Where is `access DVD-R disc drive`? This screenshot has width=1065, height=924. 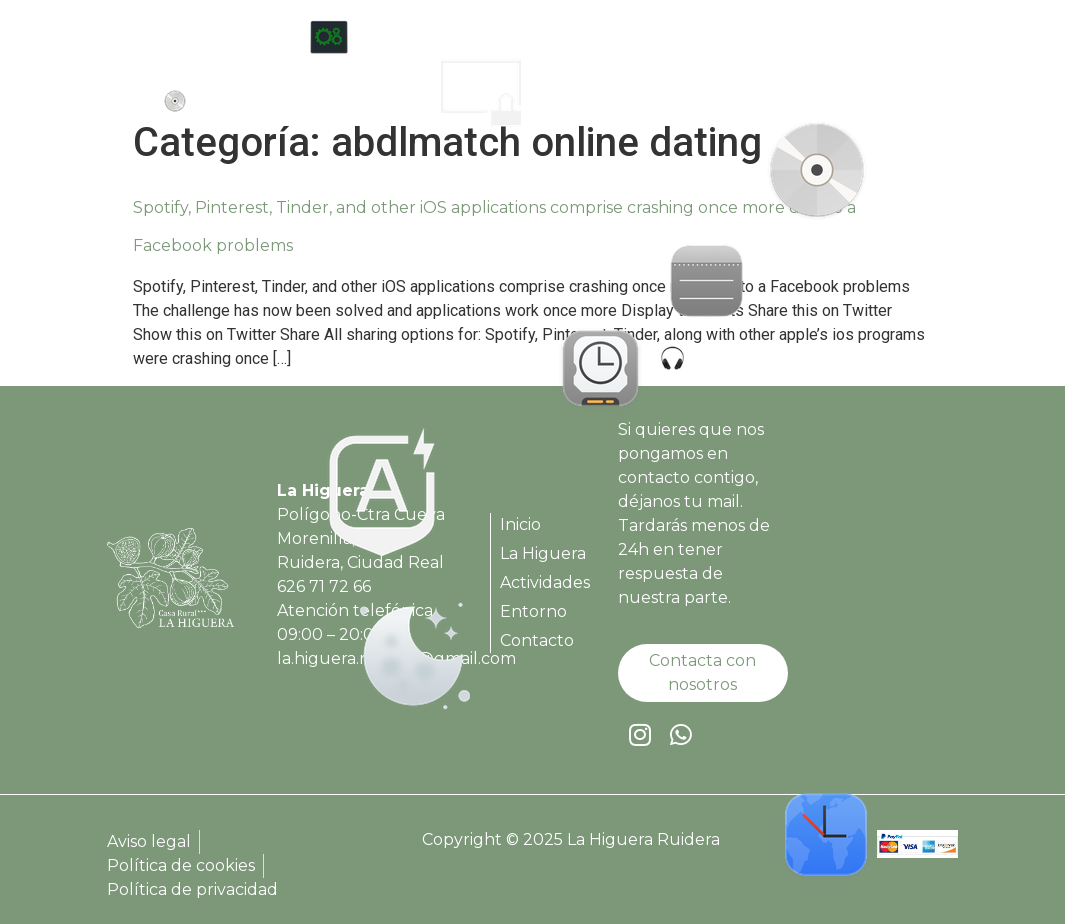 access DVD-R disc drive is located at coordinates (817, 170).